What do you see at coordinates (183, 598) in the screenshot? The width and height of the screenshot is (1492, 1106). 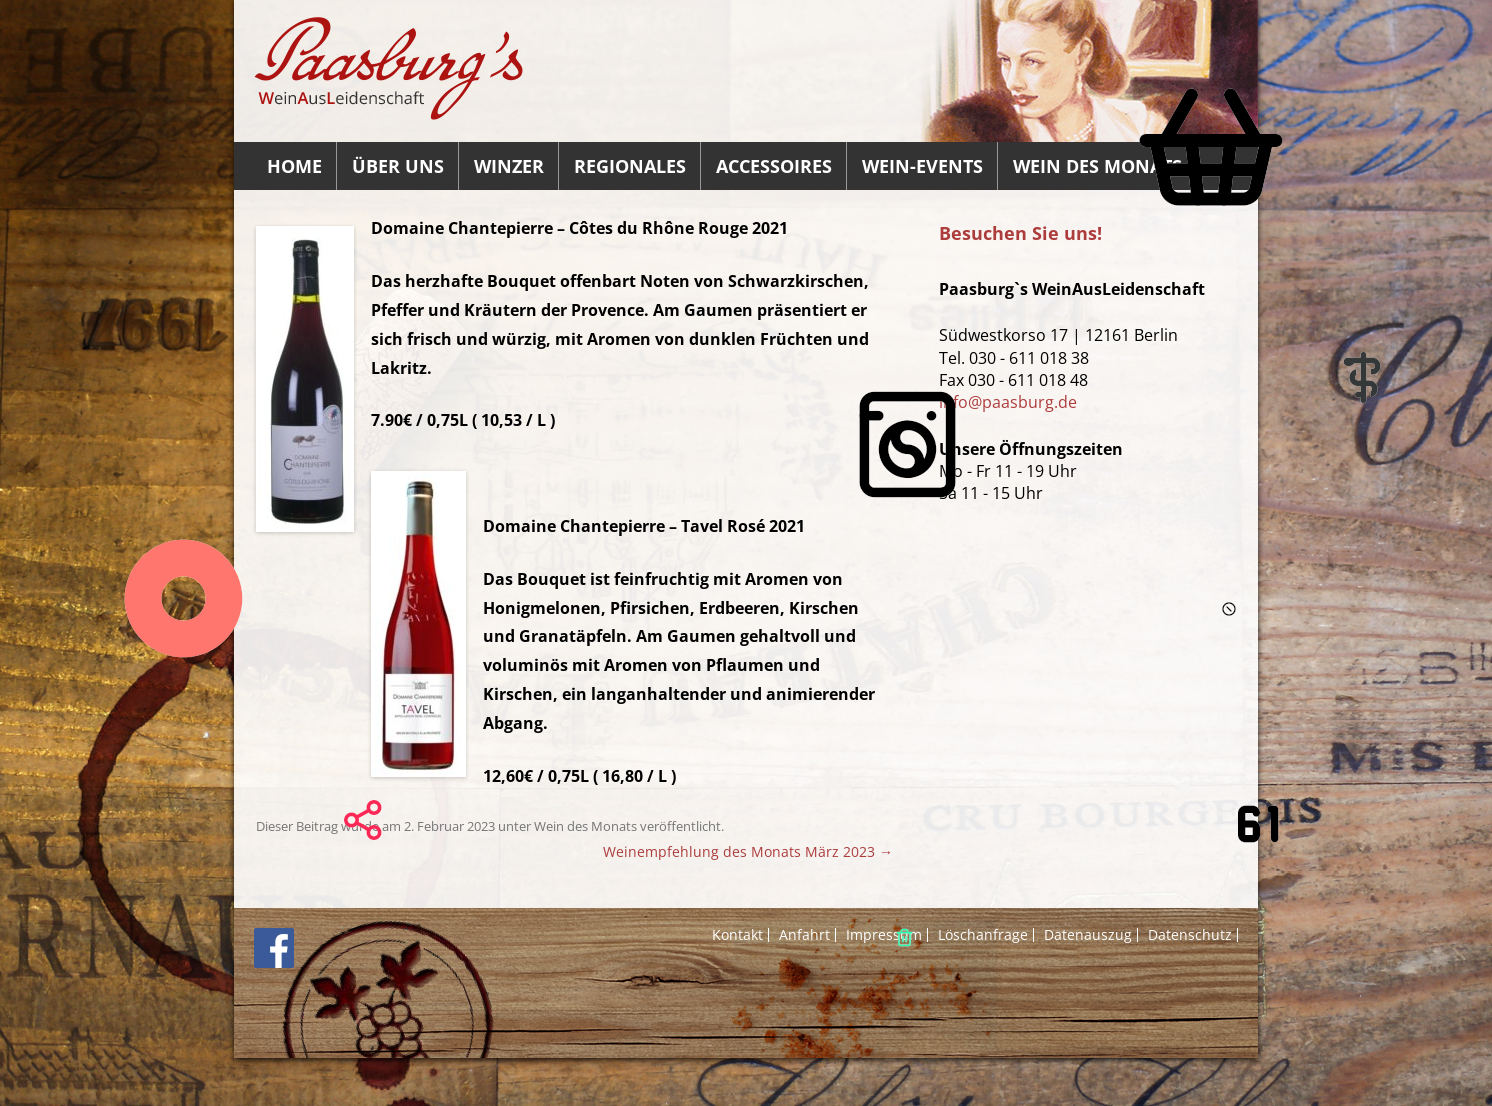 I see `indicates a selected radio button option` at bounding box center [183, 598].